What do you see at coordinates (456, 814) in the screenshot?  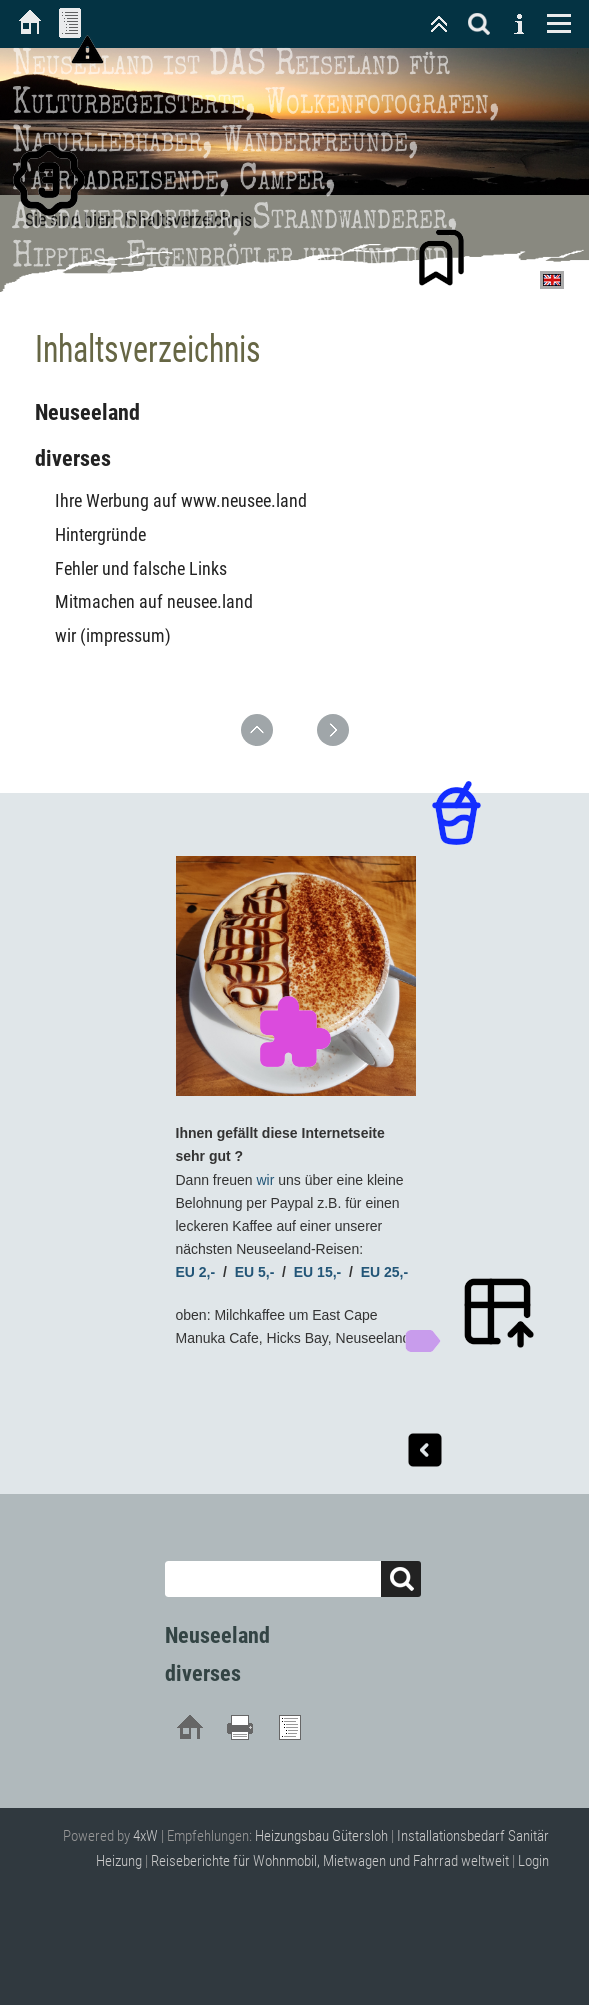 I see `order bubble tea or drinks` at bounding box center [456, 814].